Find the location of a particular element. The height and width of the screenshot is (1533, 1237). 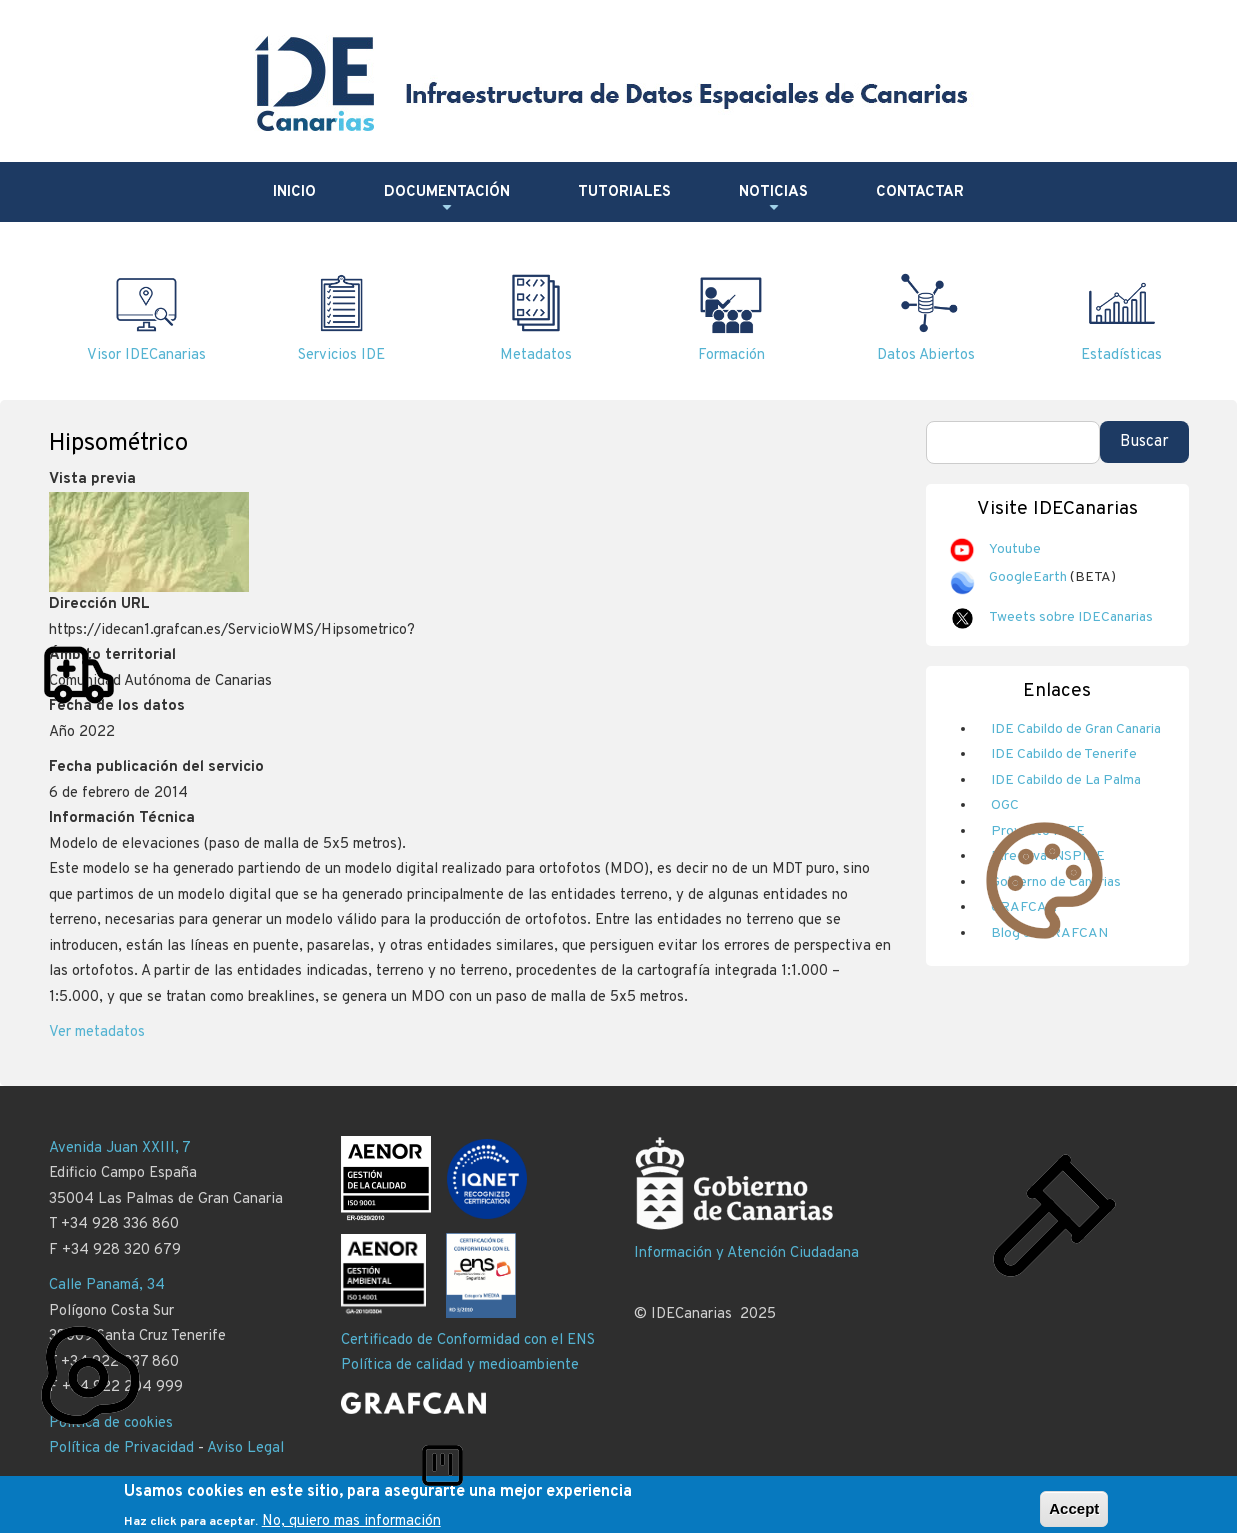

access breakfast or morning meal recipes is located at coordinates (90, 1375).